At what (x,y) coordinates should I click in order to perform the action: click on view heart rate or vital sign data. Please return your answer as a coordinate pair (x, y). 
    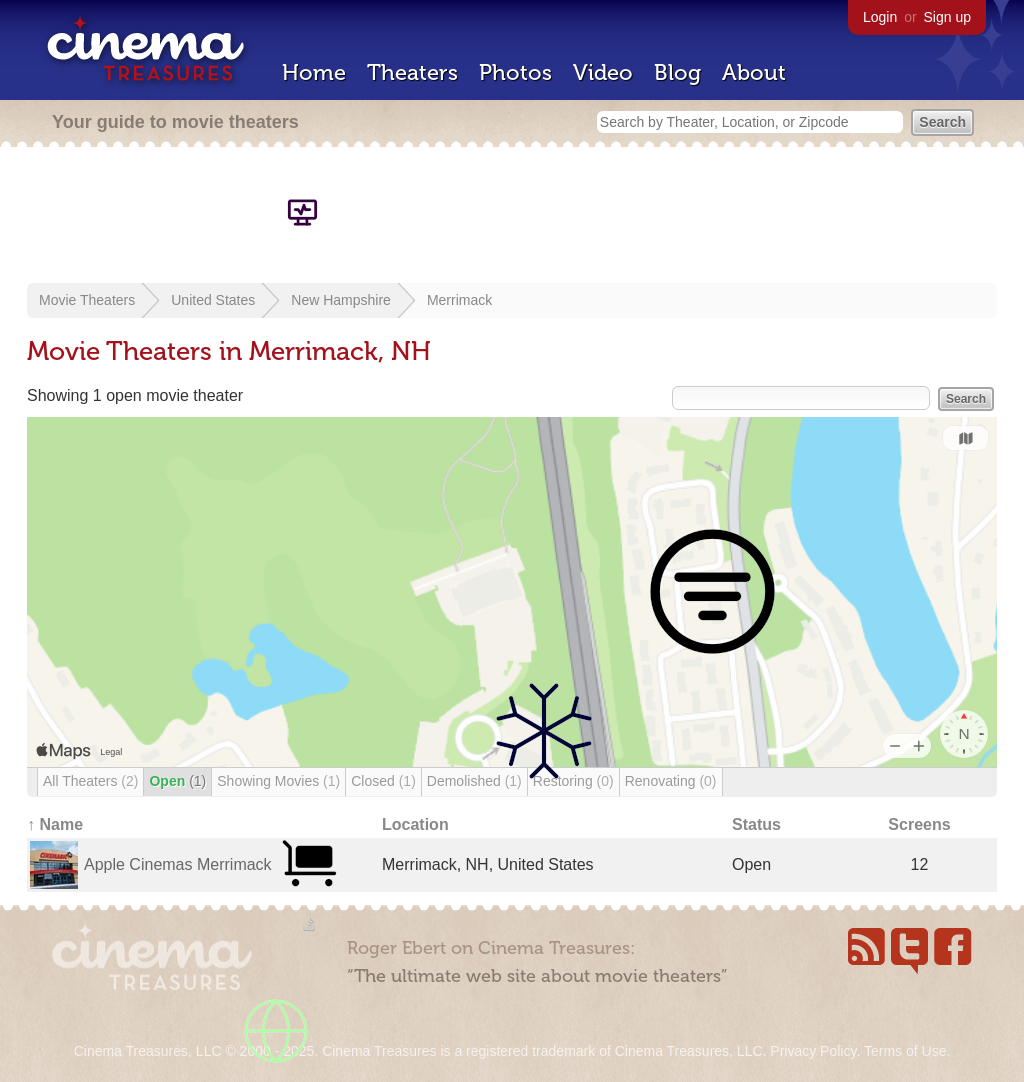
    Looking at the image, I should click on (302, 212).